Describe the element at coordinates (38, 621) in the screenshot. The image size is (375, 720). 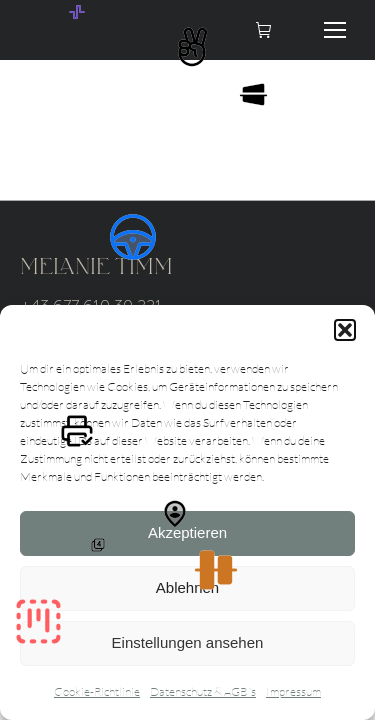
I see `create a new kanban board` at that location.